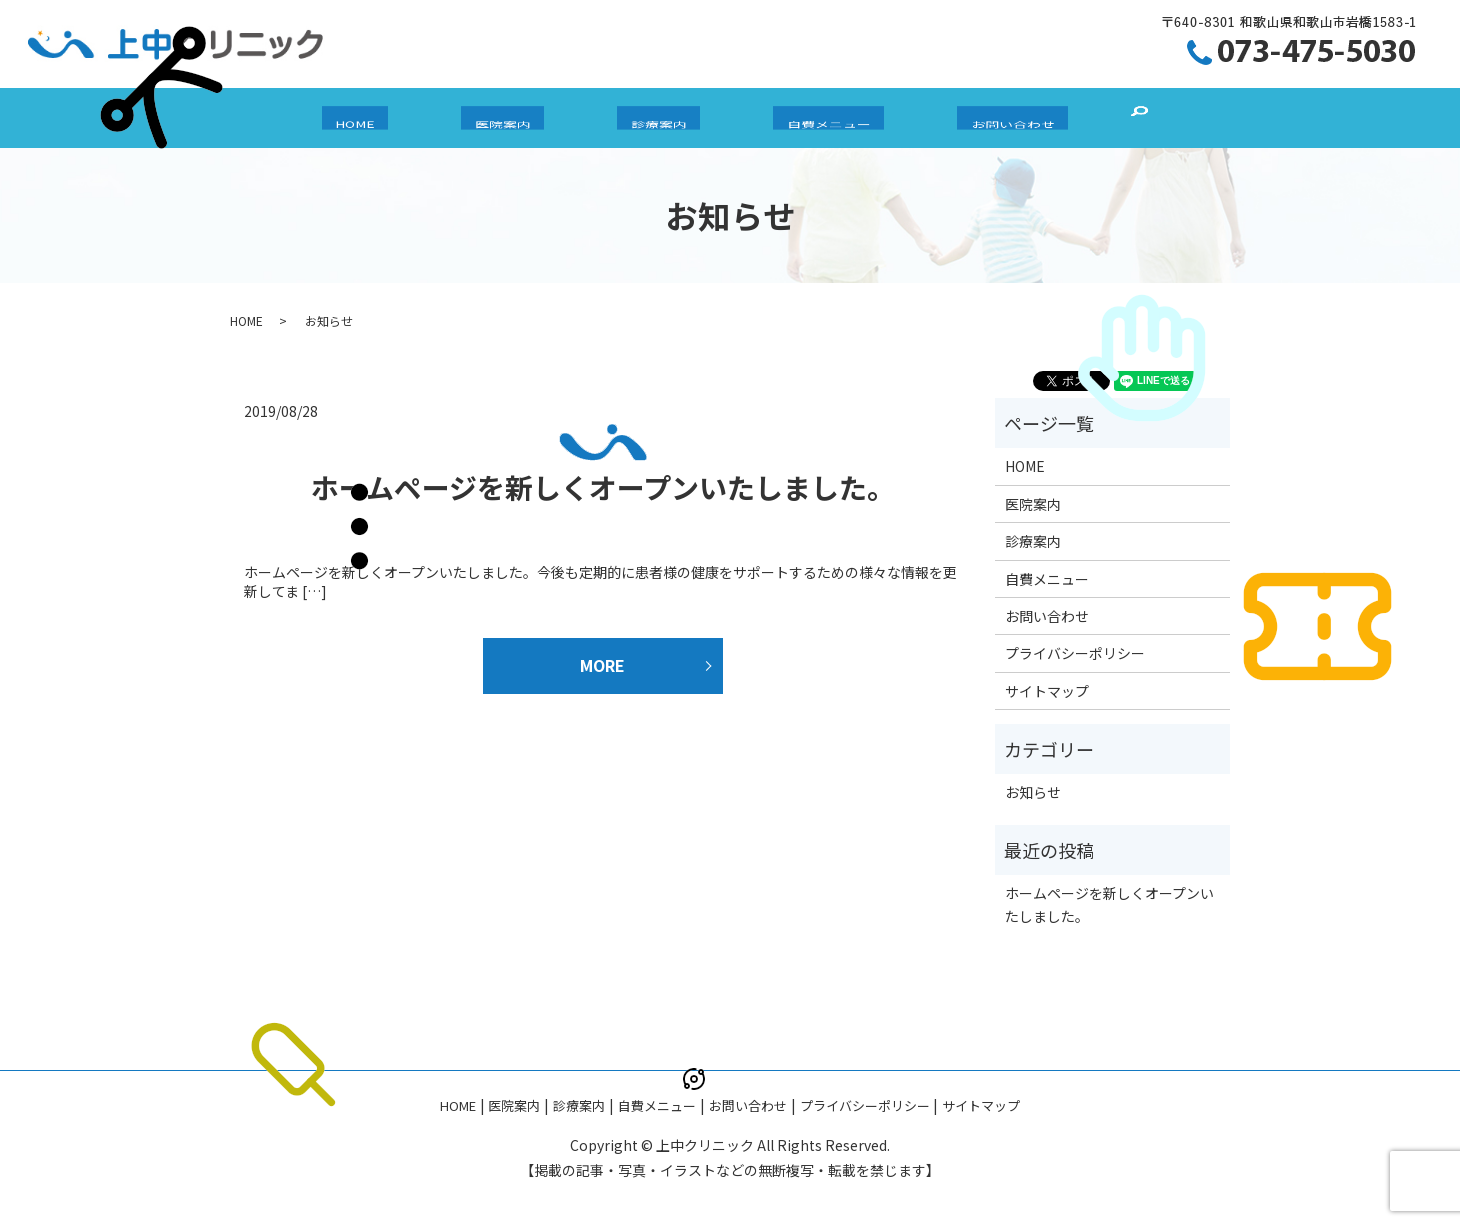  What do you see at coordinates (1142, 358) in the screenshot?
I see `stop or pause an action` at bounding box center [1142, 358].